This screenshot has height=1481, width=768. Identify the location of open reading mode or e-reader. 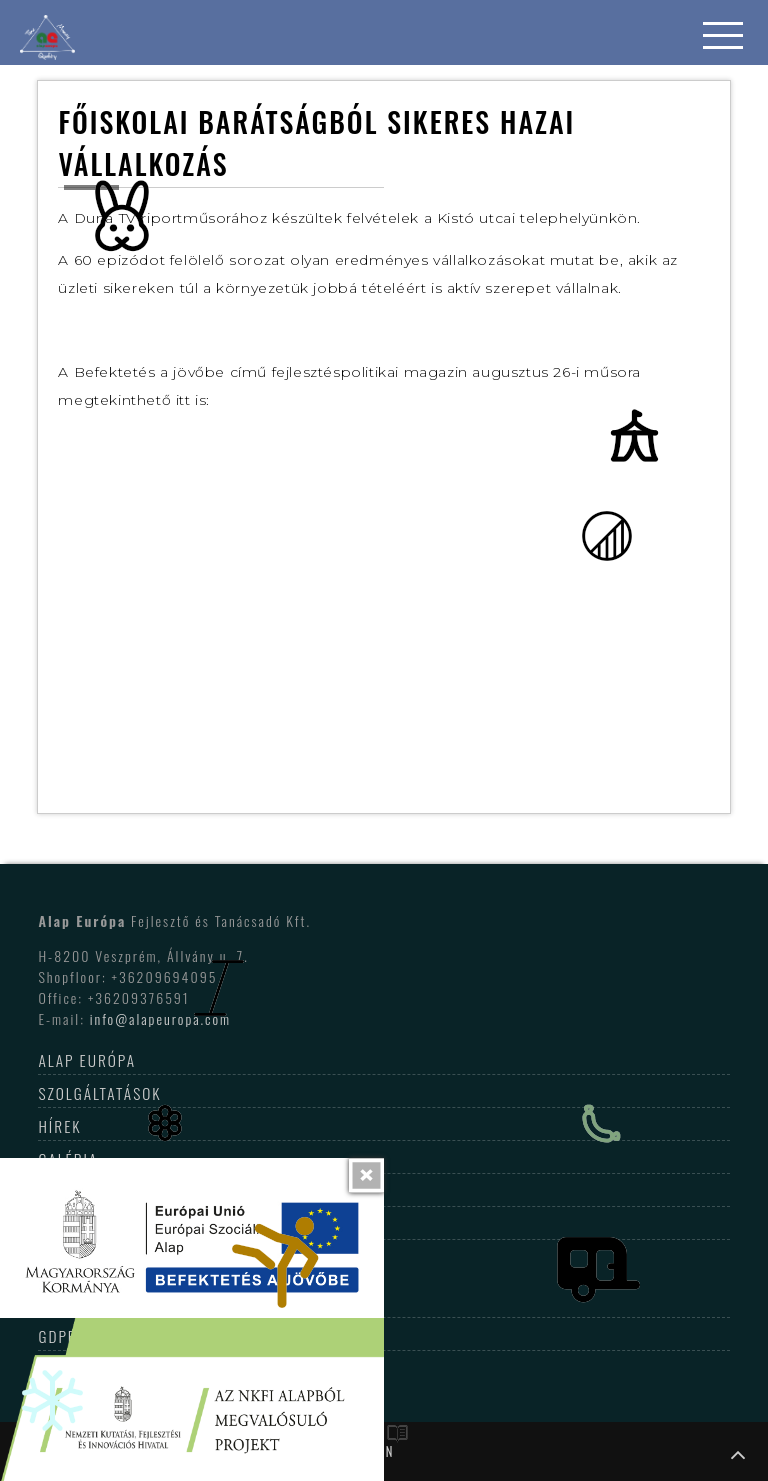
(397, 1432).